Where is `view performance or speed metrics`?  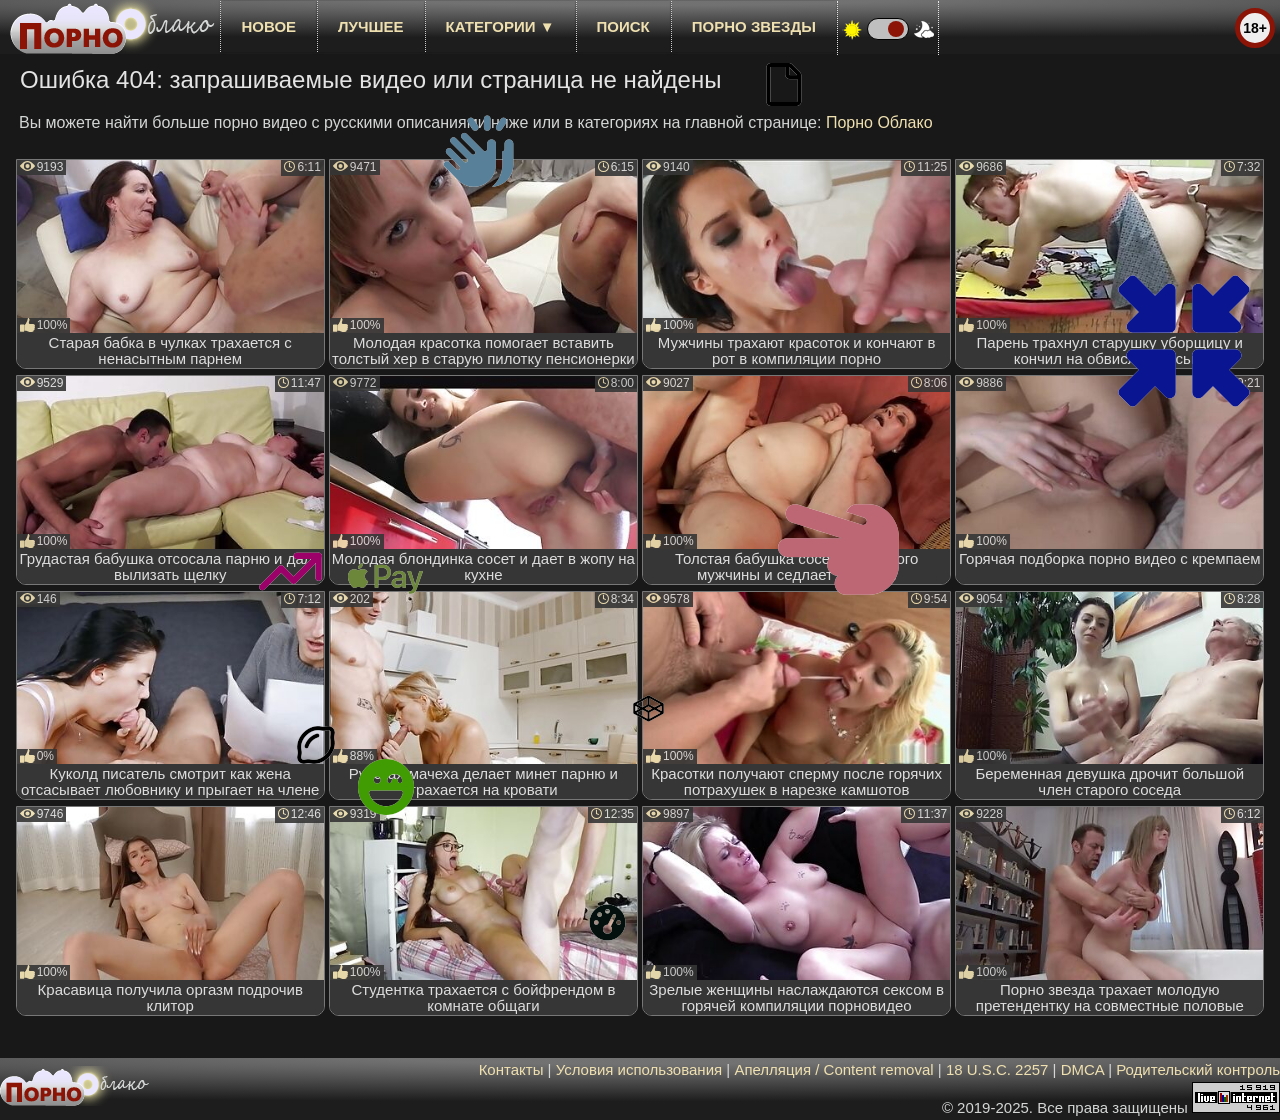 view performance or speed metrics is located at coordinates (607, 922).